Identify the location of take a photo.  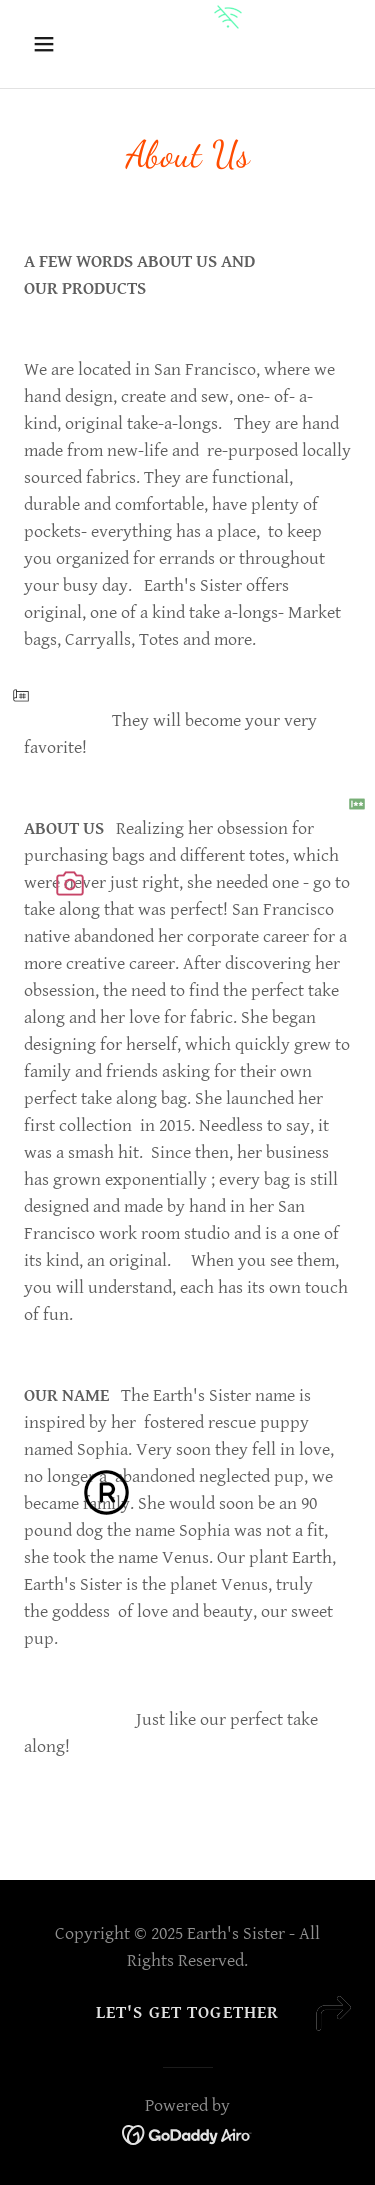
(70, 884).